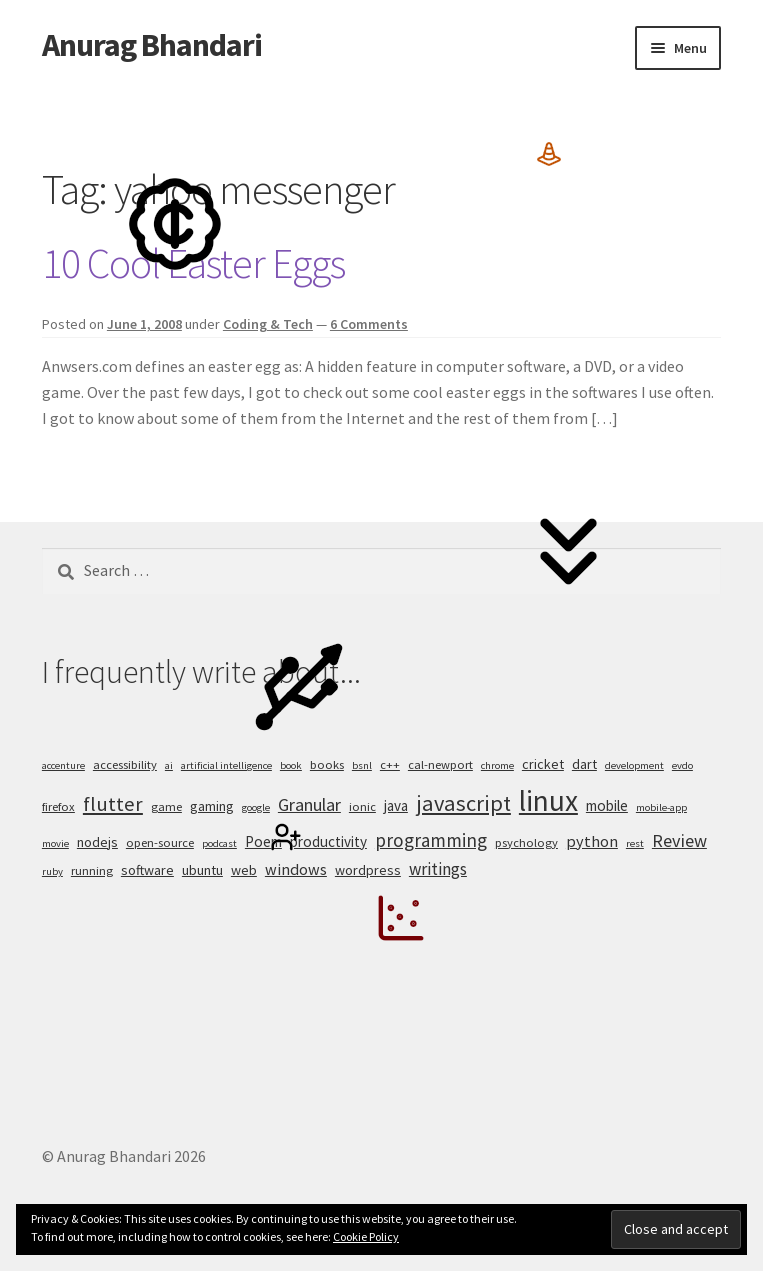 This screenshot has width=763, height=1271. Describe the element at coordinates (286, 837) in the screenshot. I see `add a new contact or friend` at that location.